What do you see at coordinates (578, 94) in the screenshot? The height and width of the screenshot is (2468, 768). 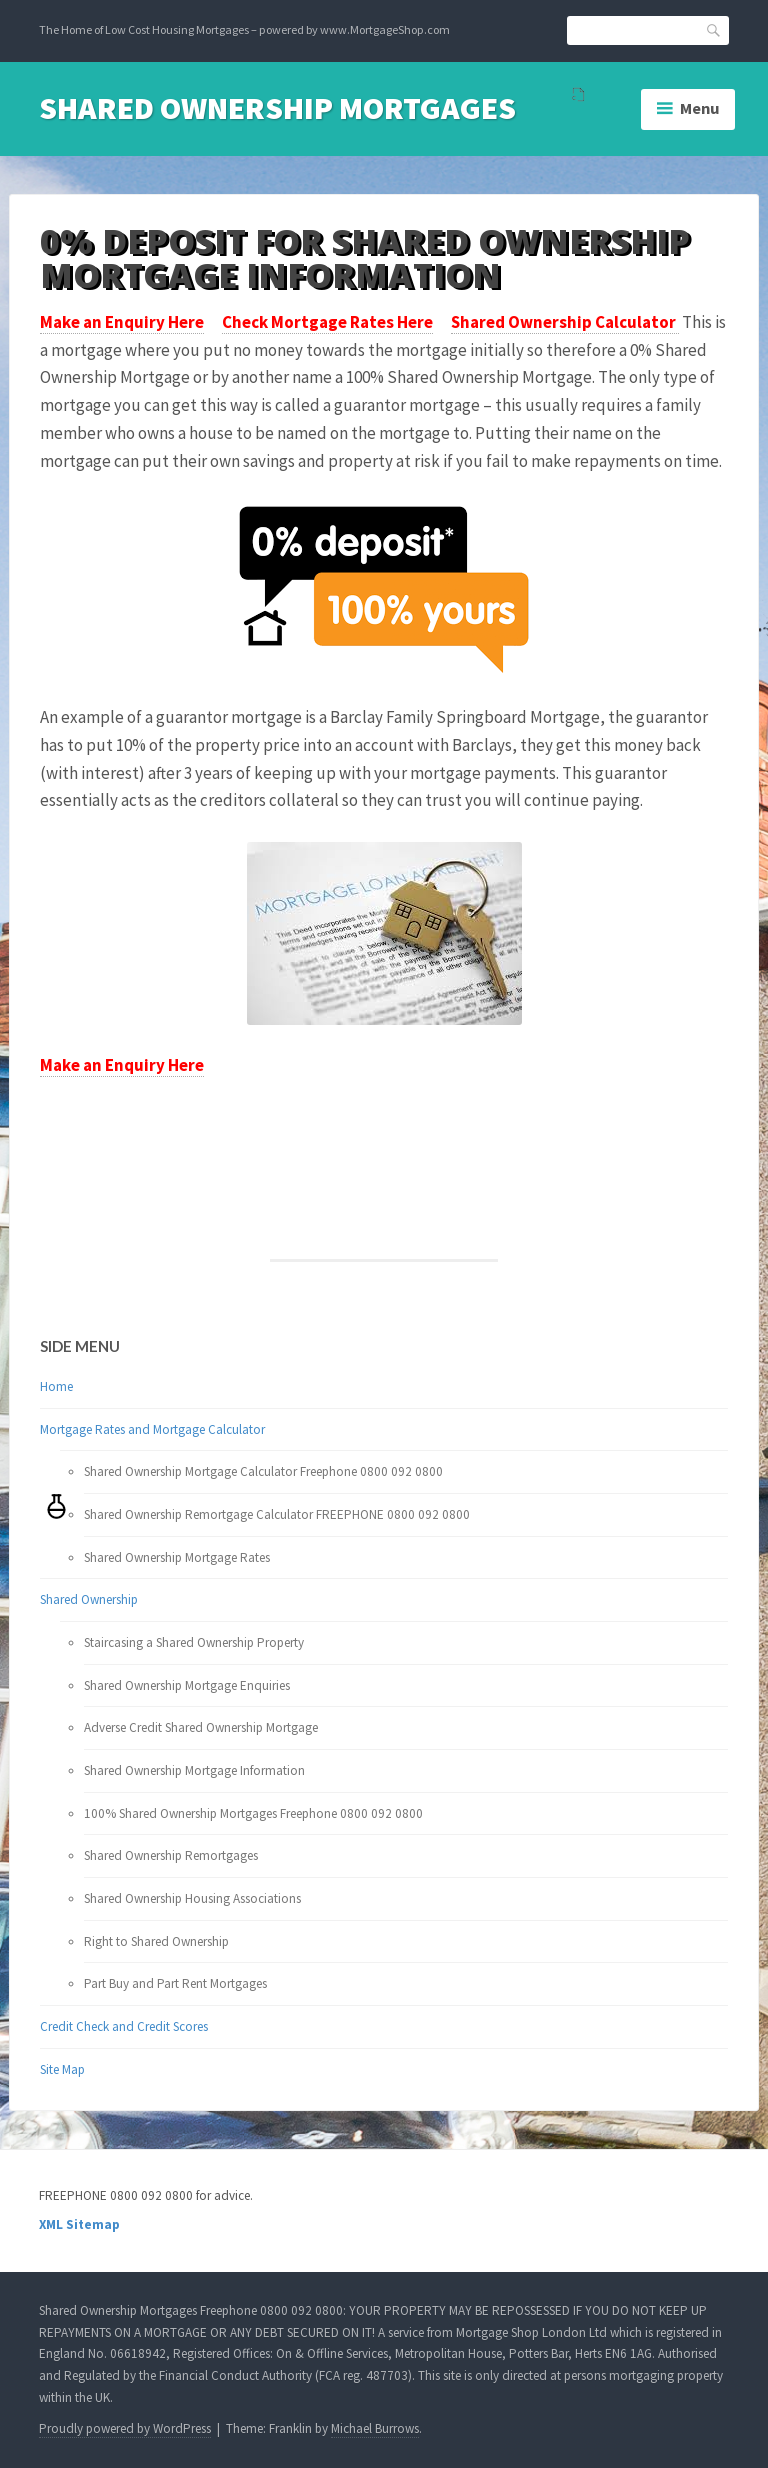 I see `open a C programming language file` at bounding box center [578, 94].